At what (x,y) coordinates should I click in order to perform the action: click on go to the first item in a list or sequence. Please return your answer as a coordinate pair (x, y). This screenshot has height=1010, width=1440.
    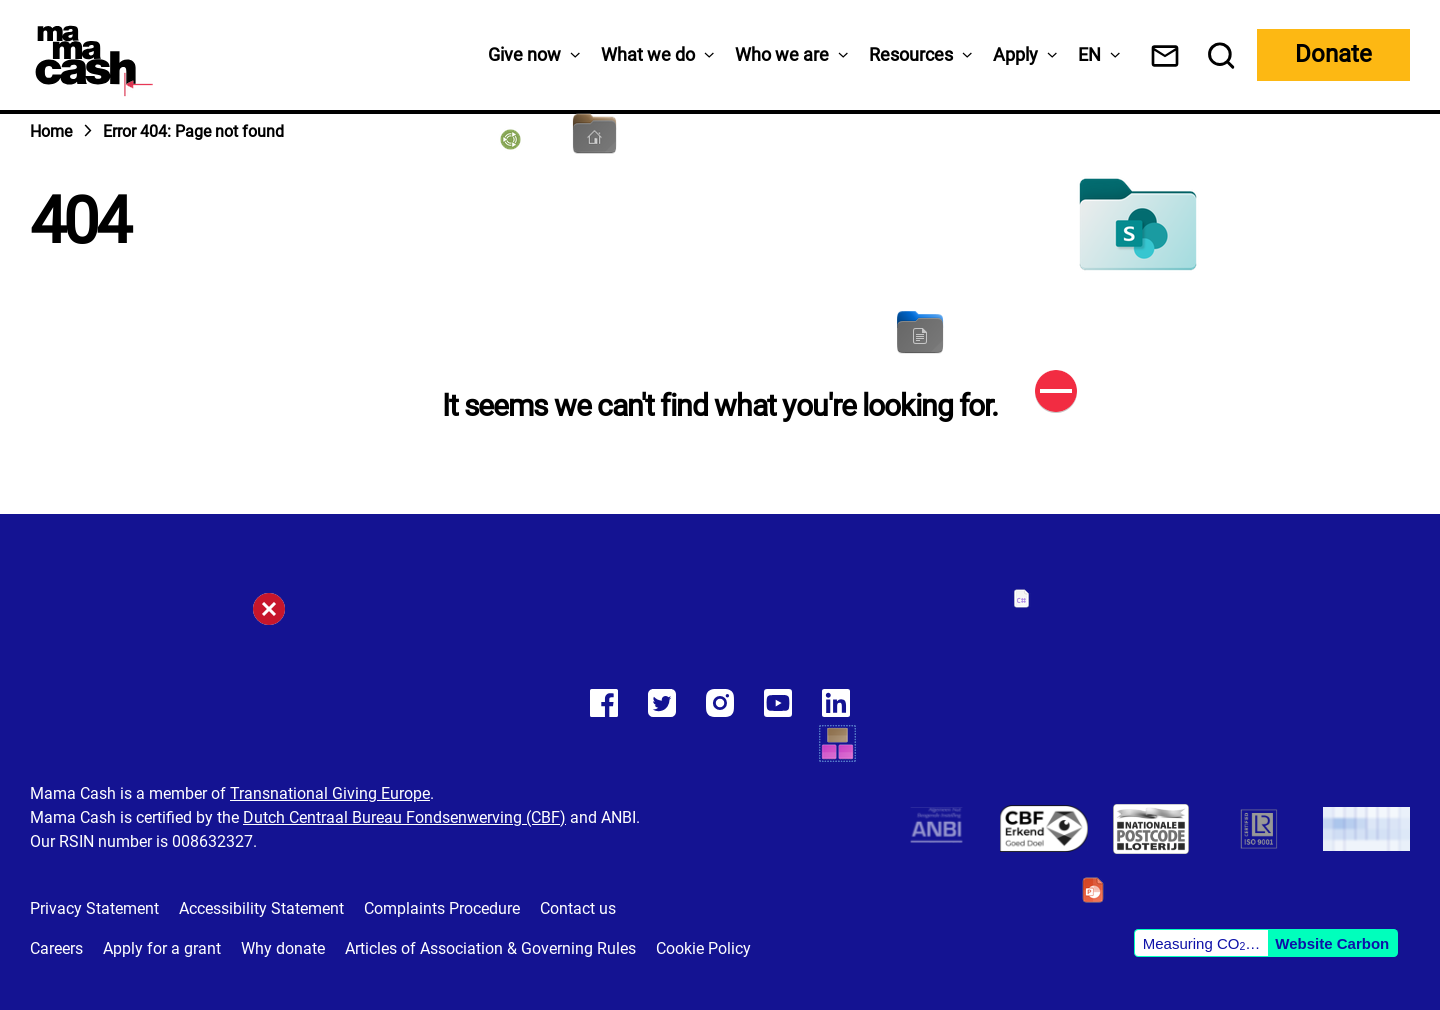
    Looking at the image, I should click on (138, 84).